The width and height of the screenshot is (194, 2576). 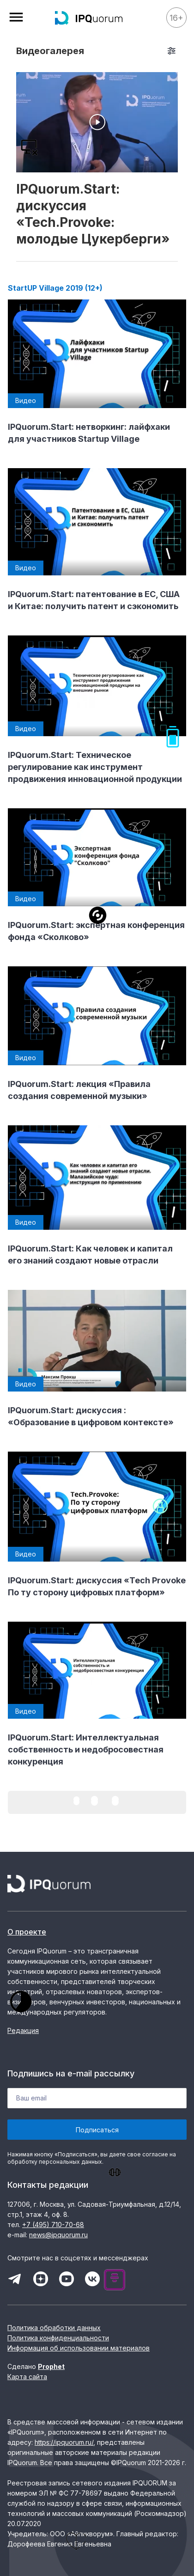 What do you see at coordinates (115, 2172) in the screenshot?
I see `access workout or fitness features` at bounding box center [115, 2172].